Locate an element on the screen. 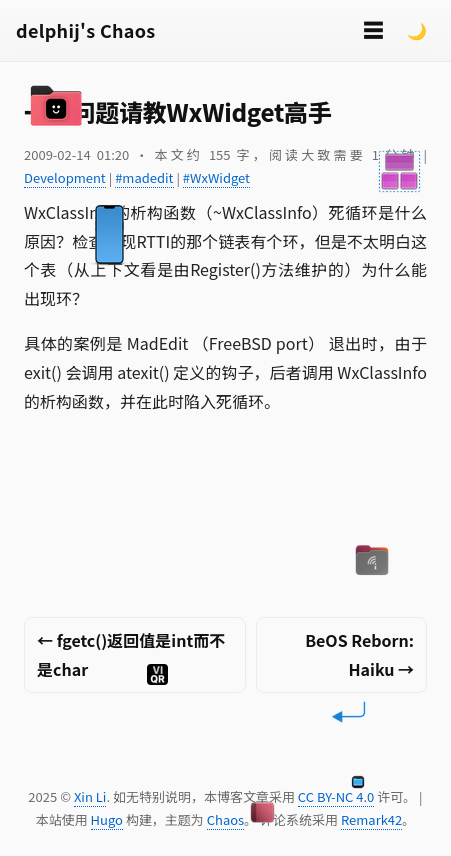 The width and height of the screenshot is (451, 856). select all items in the current view is located at coordinates (399, 171).